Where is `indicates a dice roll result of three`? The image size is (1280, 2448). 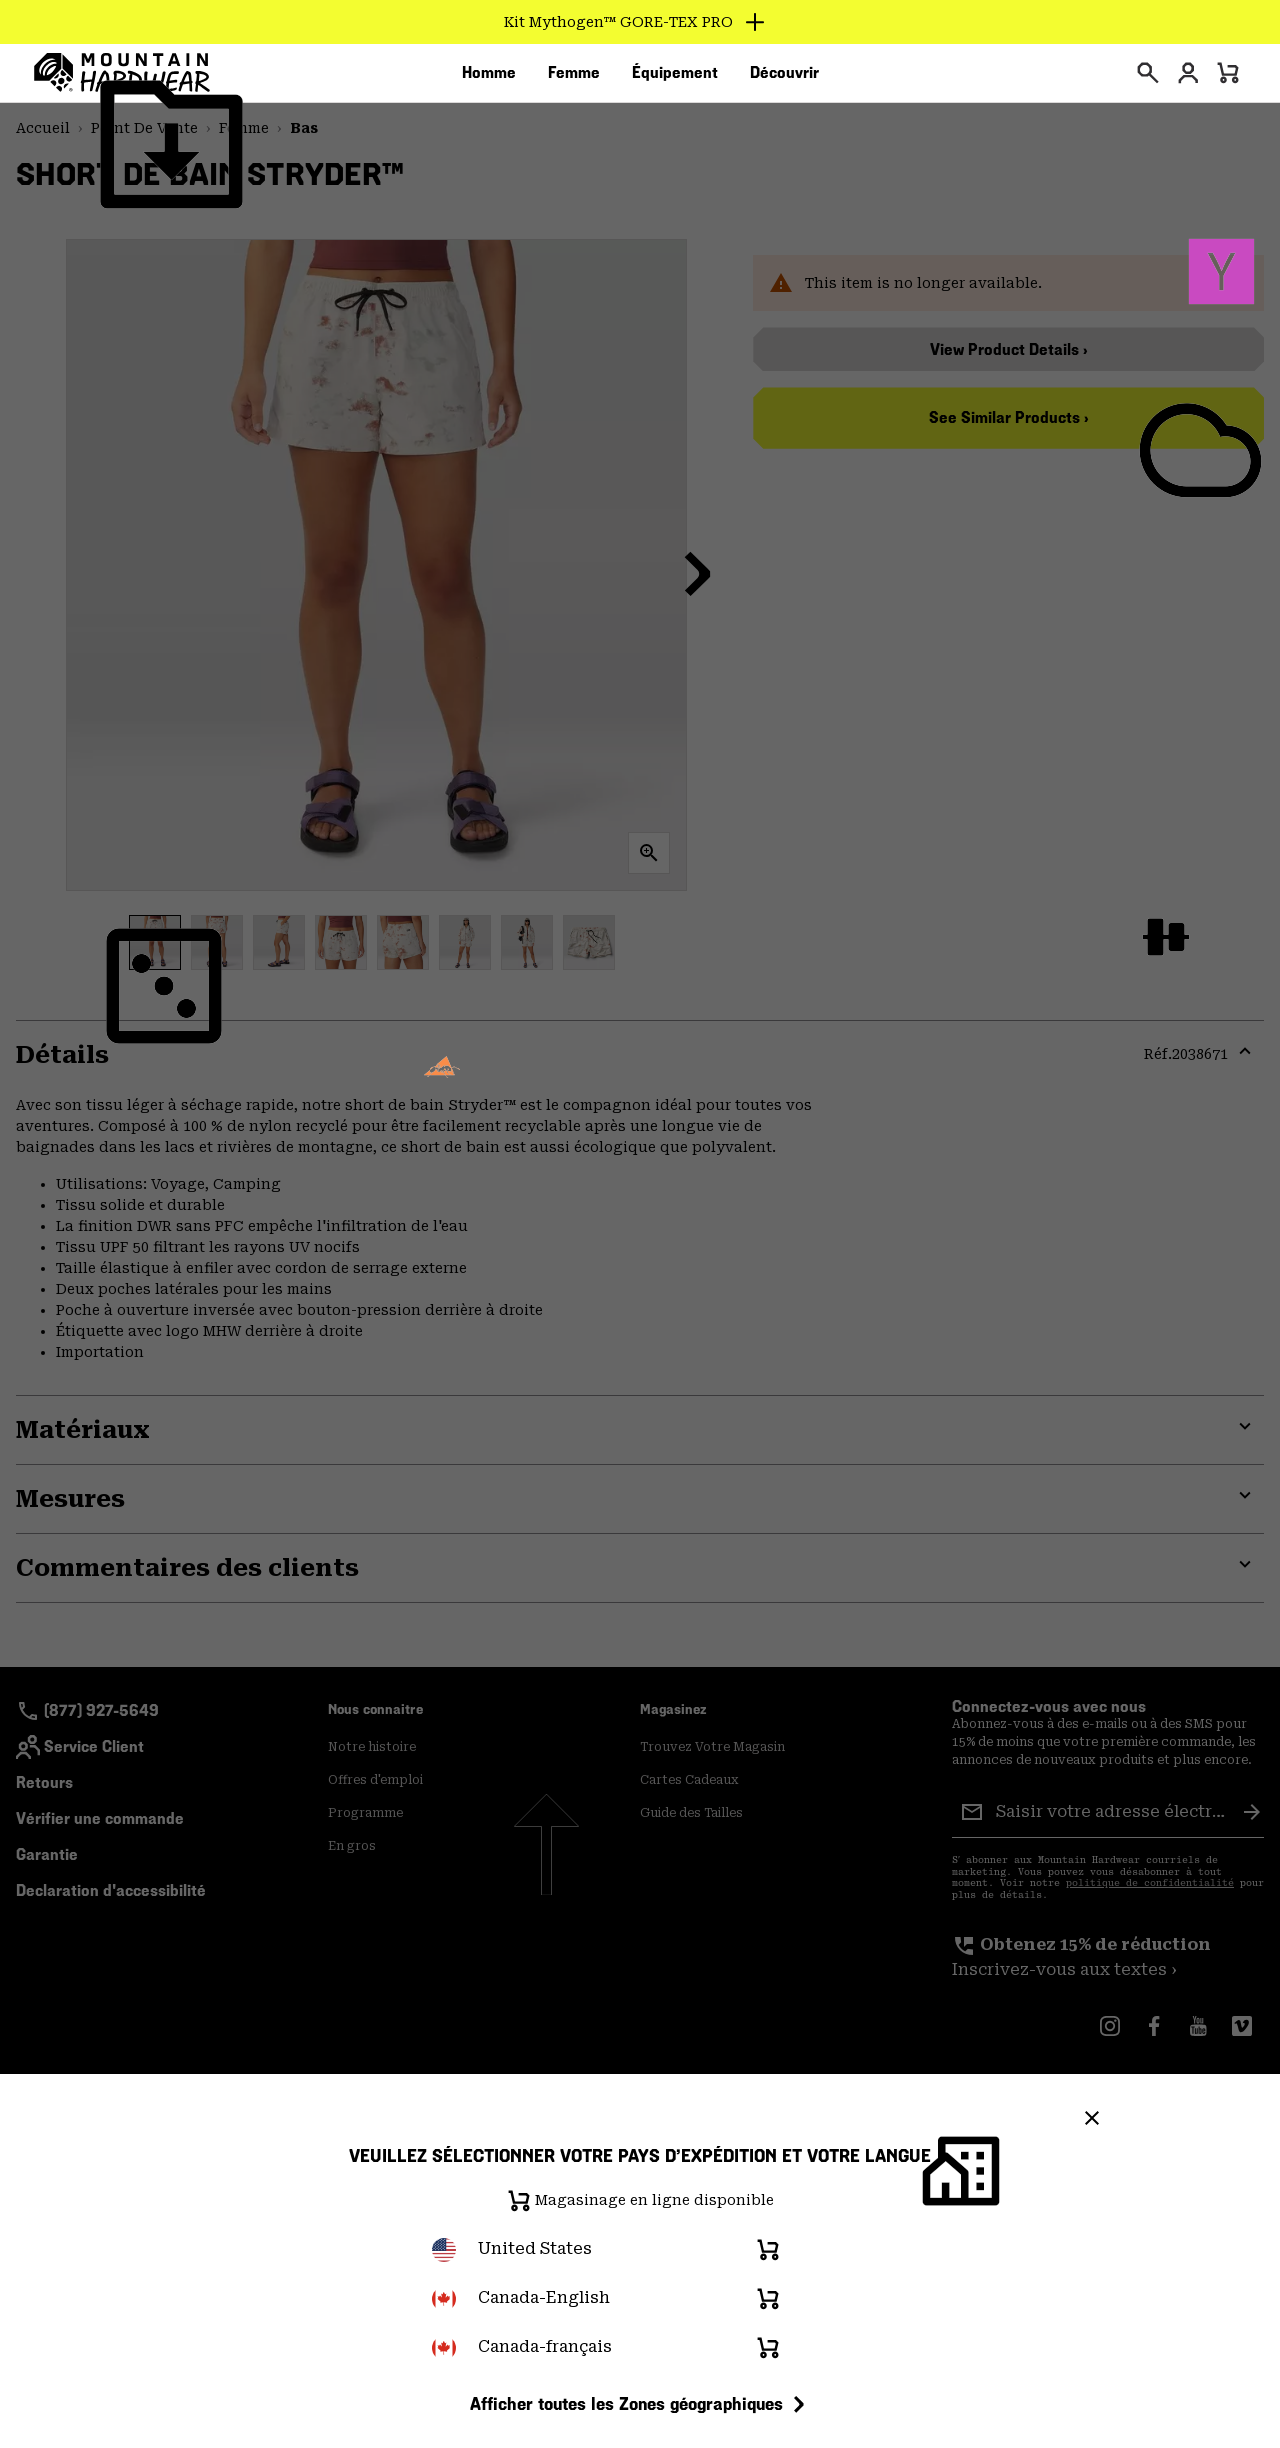 indicates a dice roll result of three is located at coordinates (164, 986).